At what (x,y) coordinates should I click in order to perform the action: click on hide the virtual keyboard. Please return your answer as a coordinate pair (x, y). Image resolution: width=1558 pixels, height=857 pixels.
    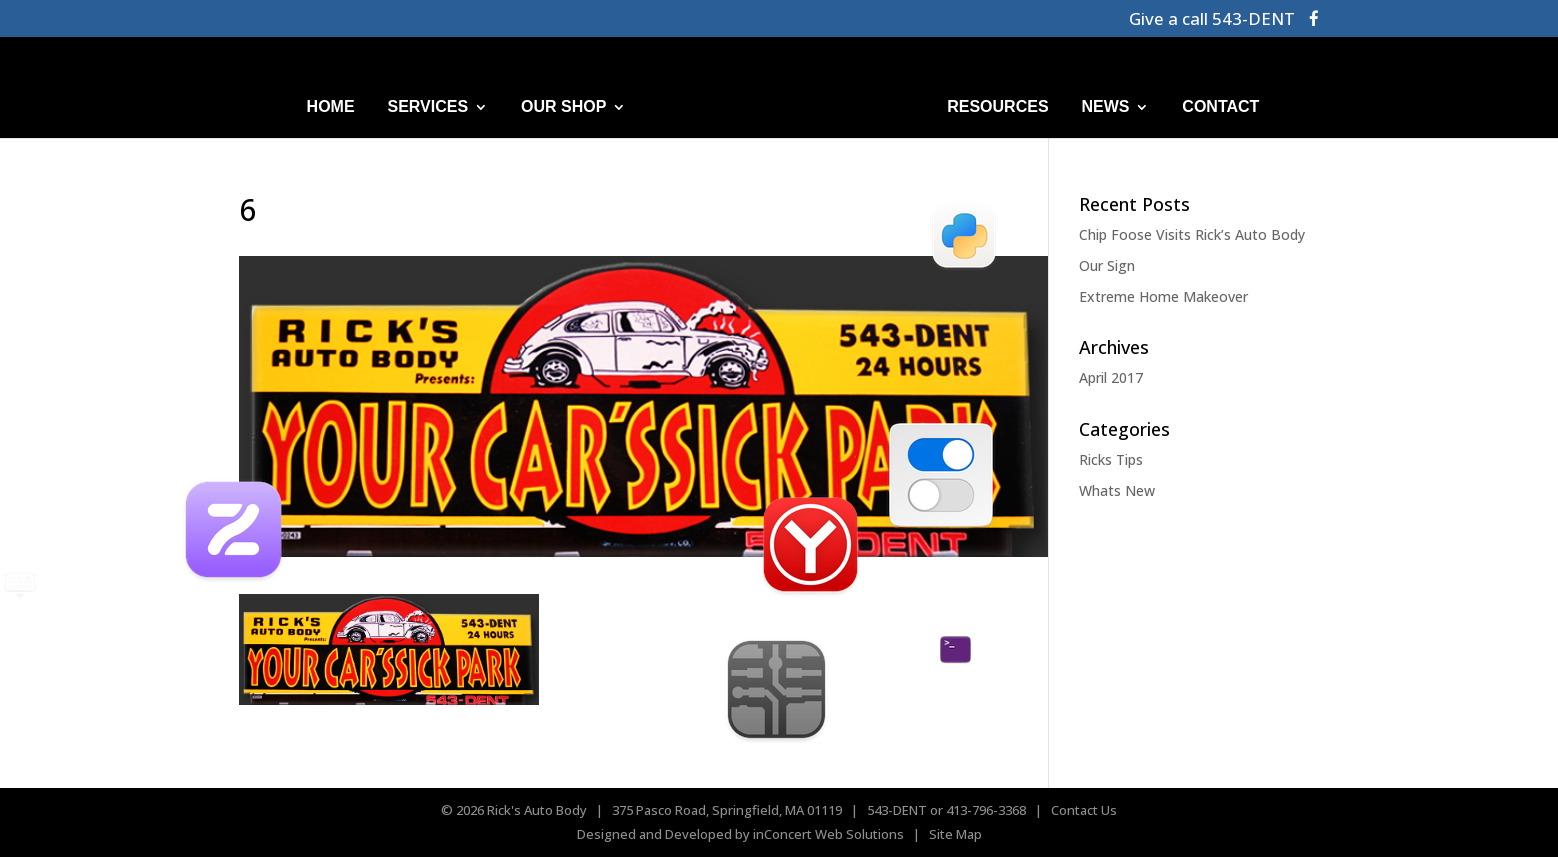
    Looking at the image, I should click on (20, 586).